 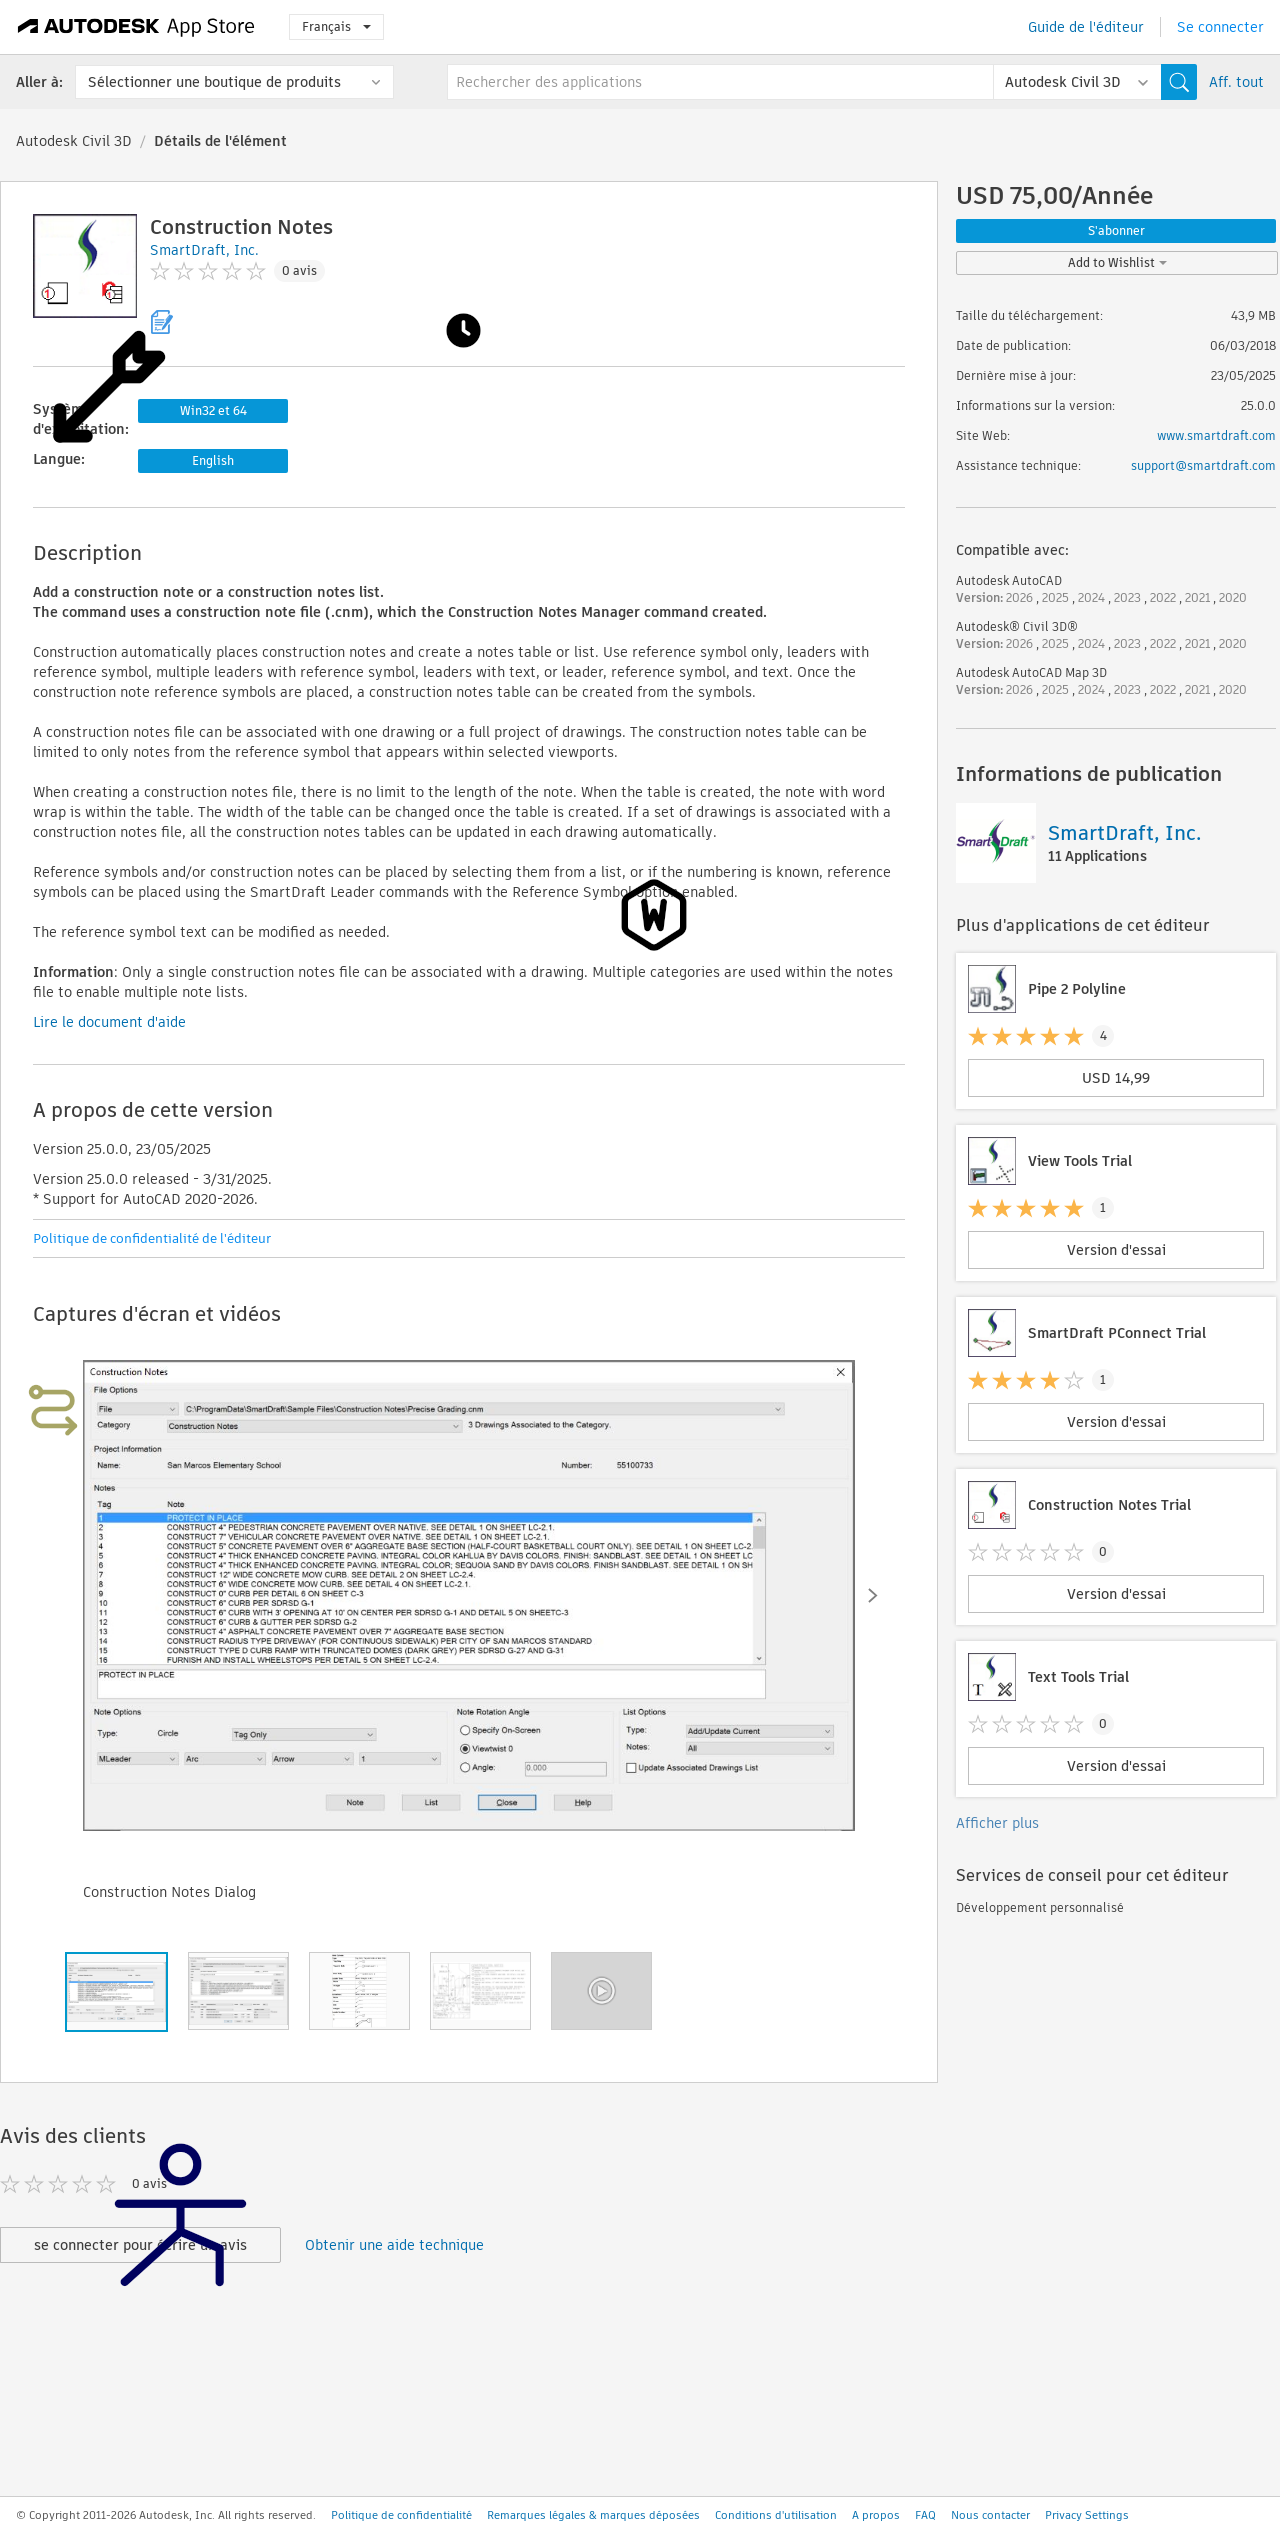 What do you see at coordinates (53, 1409) in the screenshot?
I see `indicates an s-turn right in navigation directions` at bounding box center [53, 1409].